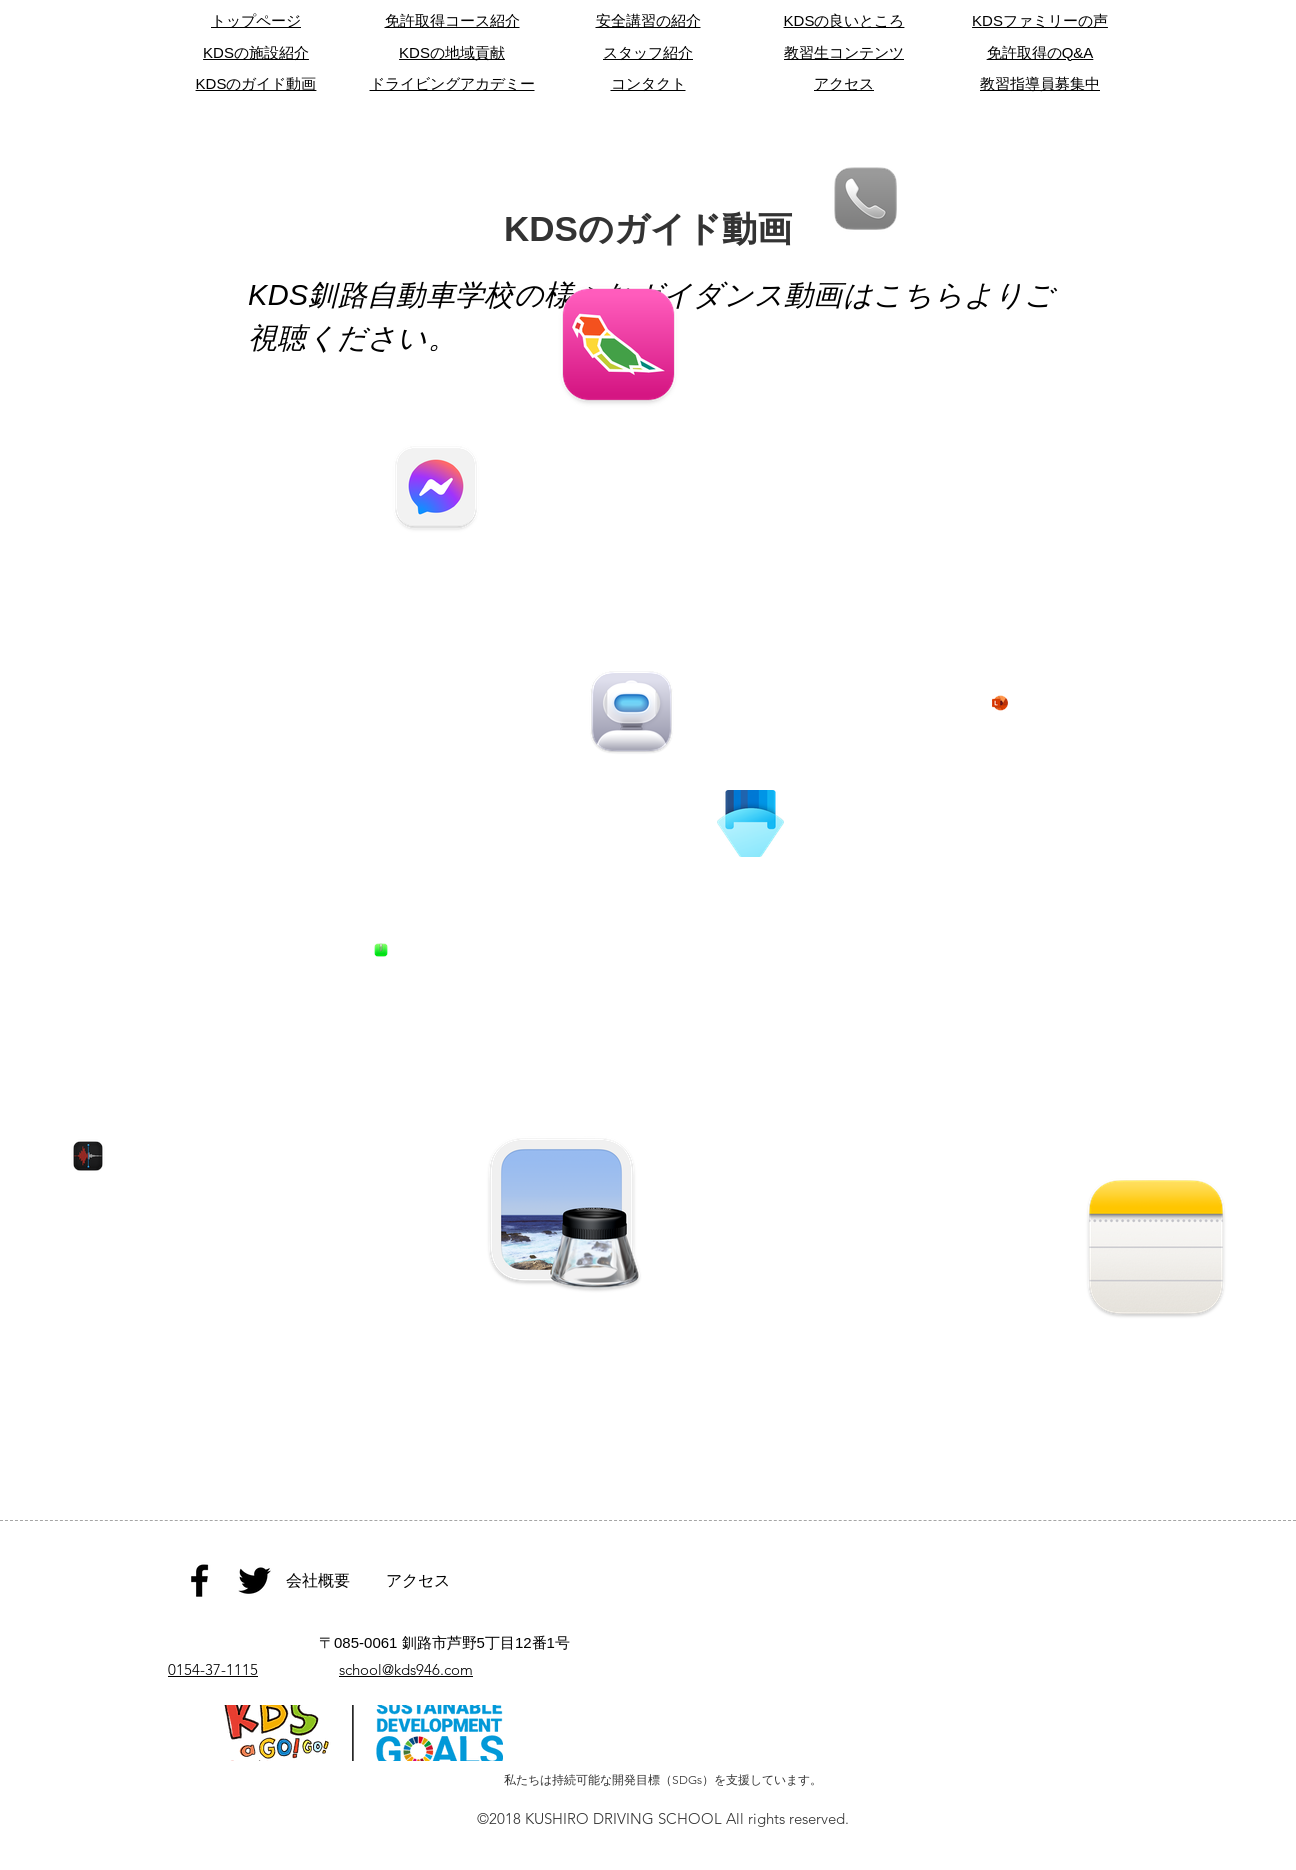 The height and width of the screenshot is (1870, 1296). I want to click on open microsoft lens app, so click(1000, 703).